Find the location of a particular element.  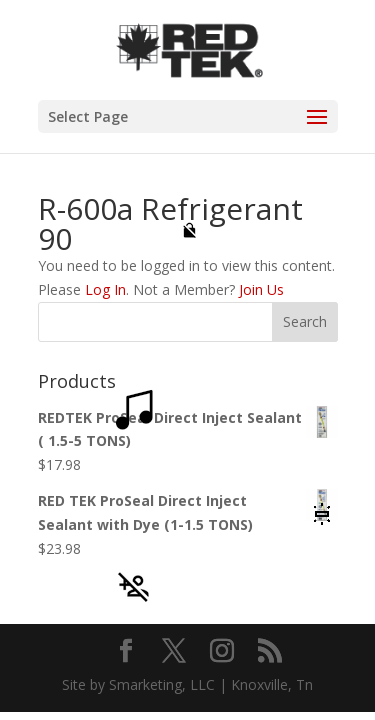

adjust screen brightness settings is located at coordinates (322, 514).